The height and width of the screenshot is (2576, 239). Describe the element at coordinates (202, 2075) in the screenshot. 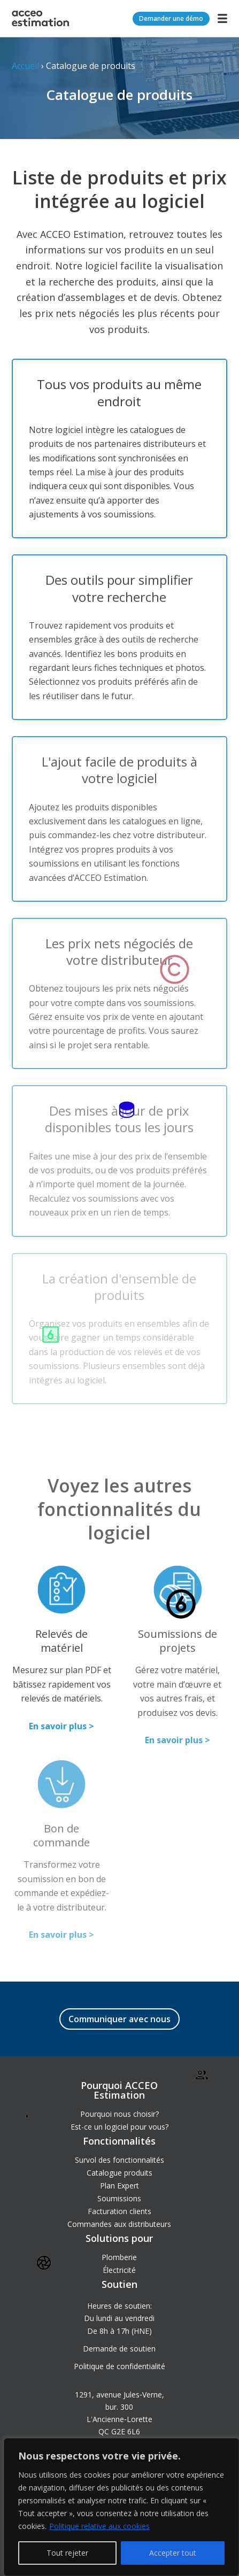

I see `view contacts or people list` at that location.